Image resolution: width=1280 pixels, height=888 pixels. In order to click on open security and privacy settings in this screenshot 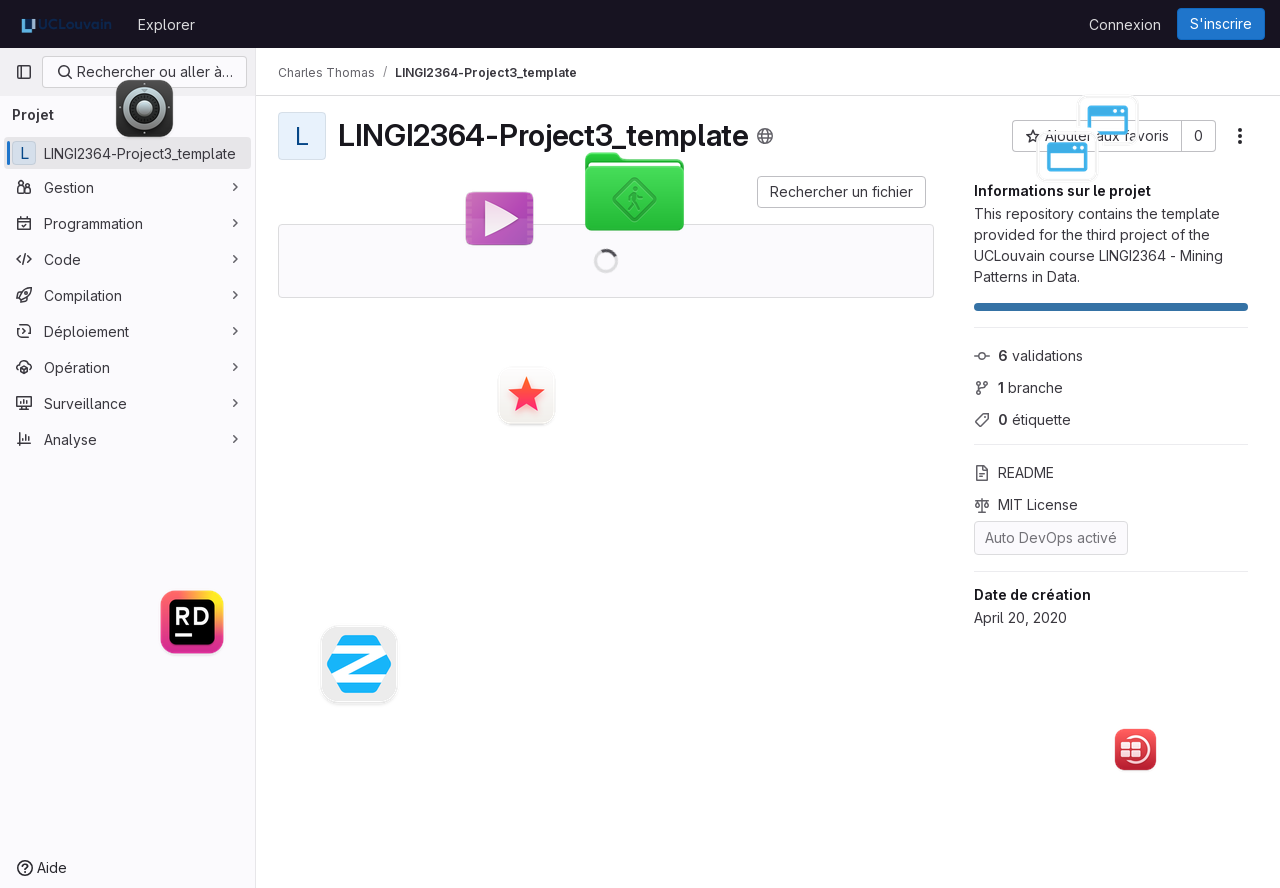, I will do `click(144, 108)`.